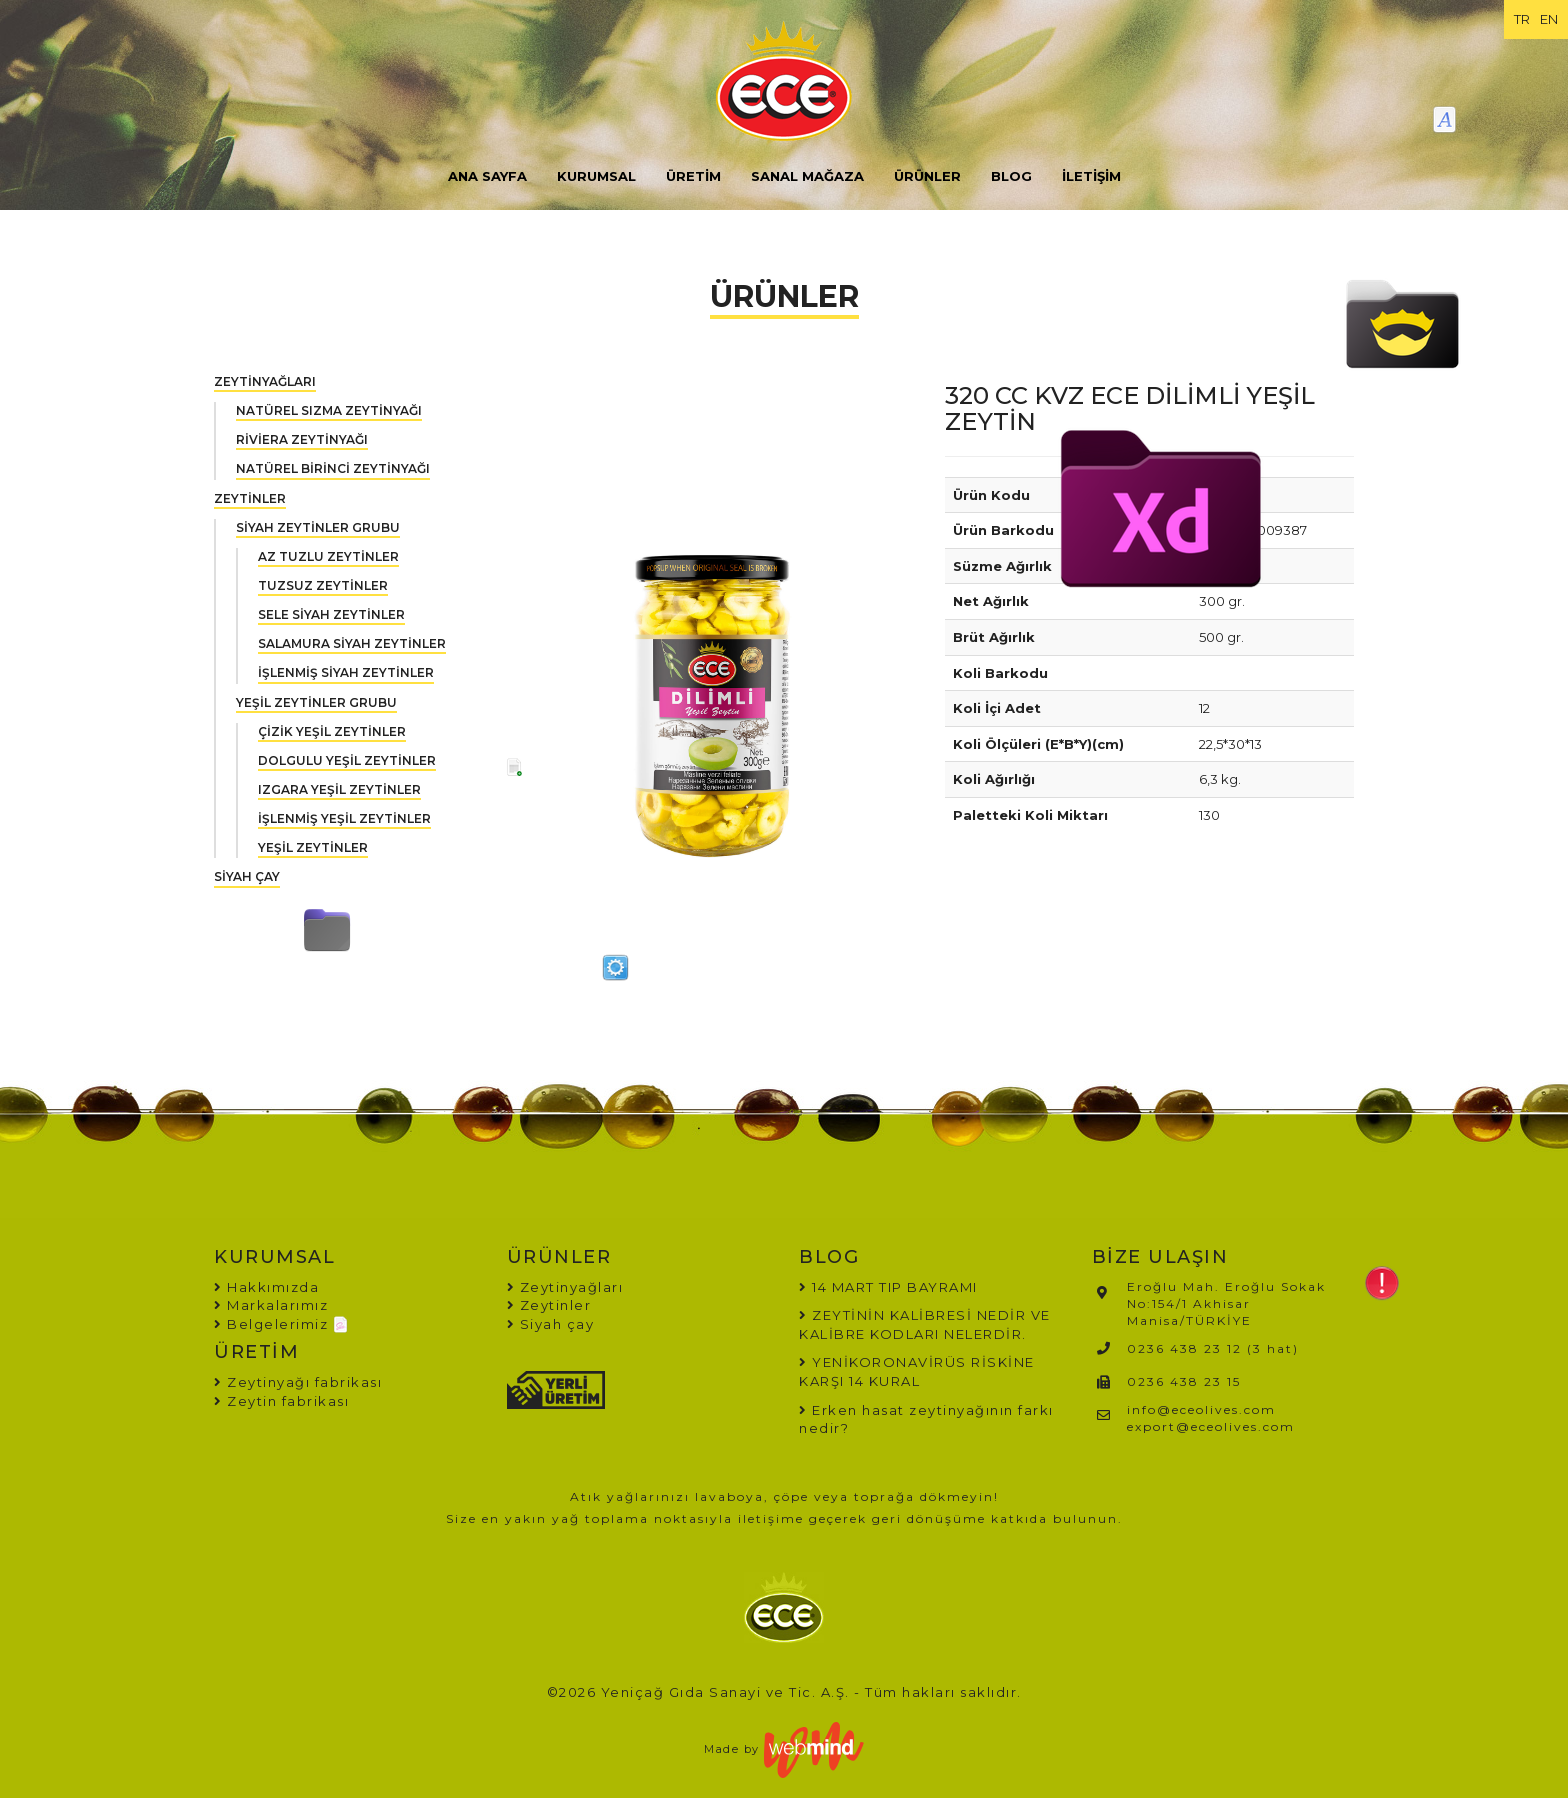 This screenshot has height=1798, width=1568. What do you see at coordinates (1444, 119) in the screenshot?
I see `an OpenType font file` at bounding box center [1444, 119].